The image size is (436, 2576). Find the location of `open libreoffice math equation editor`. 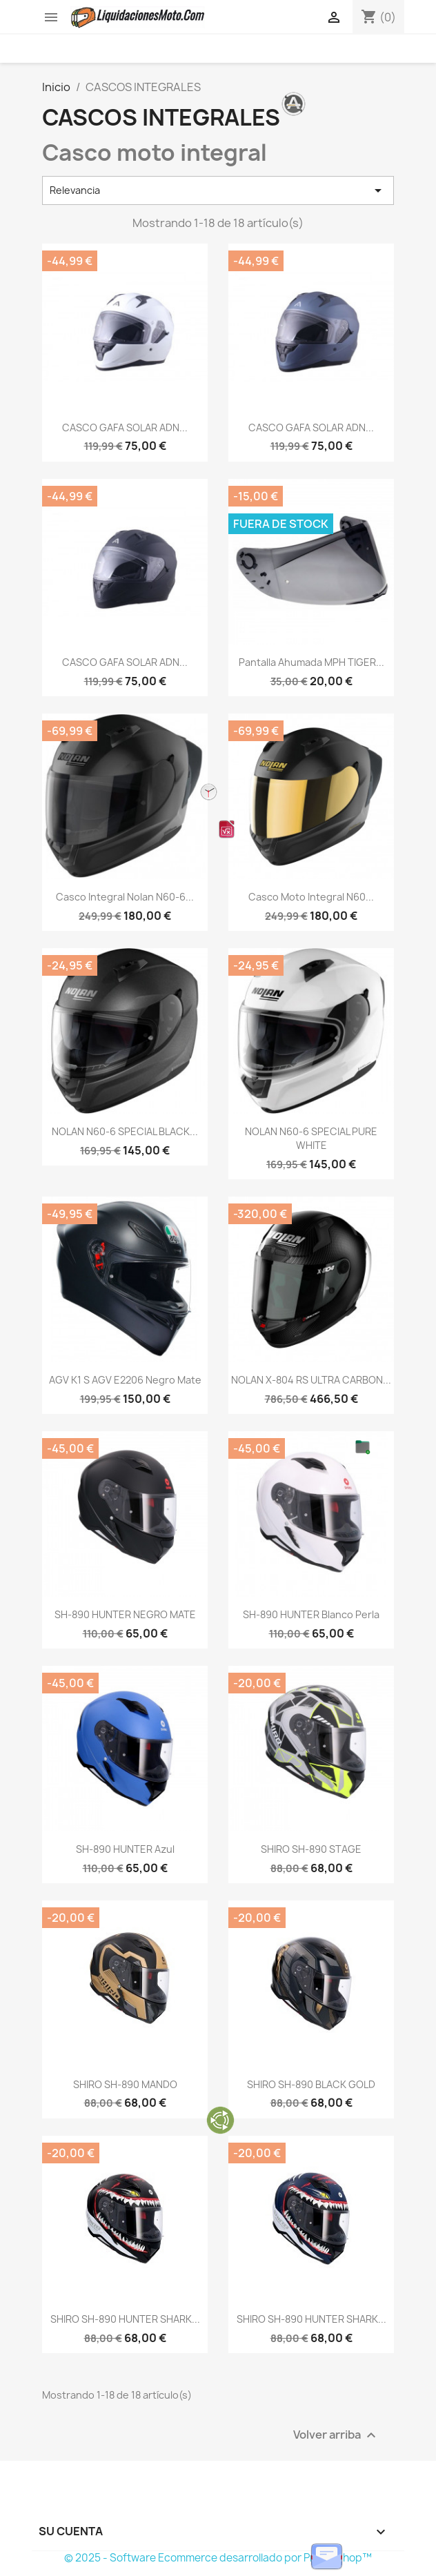

open libreoffice math equation editor is located at coordinates (226, 829).